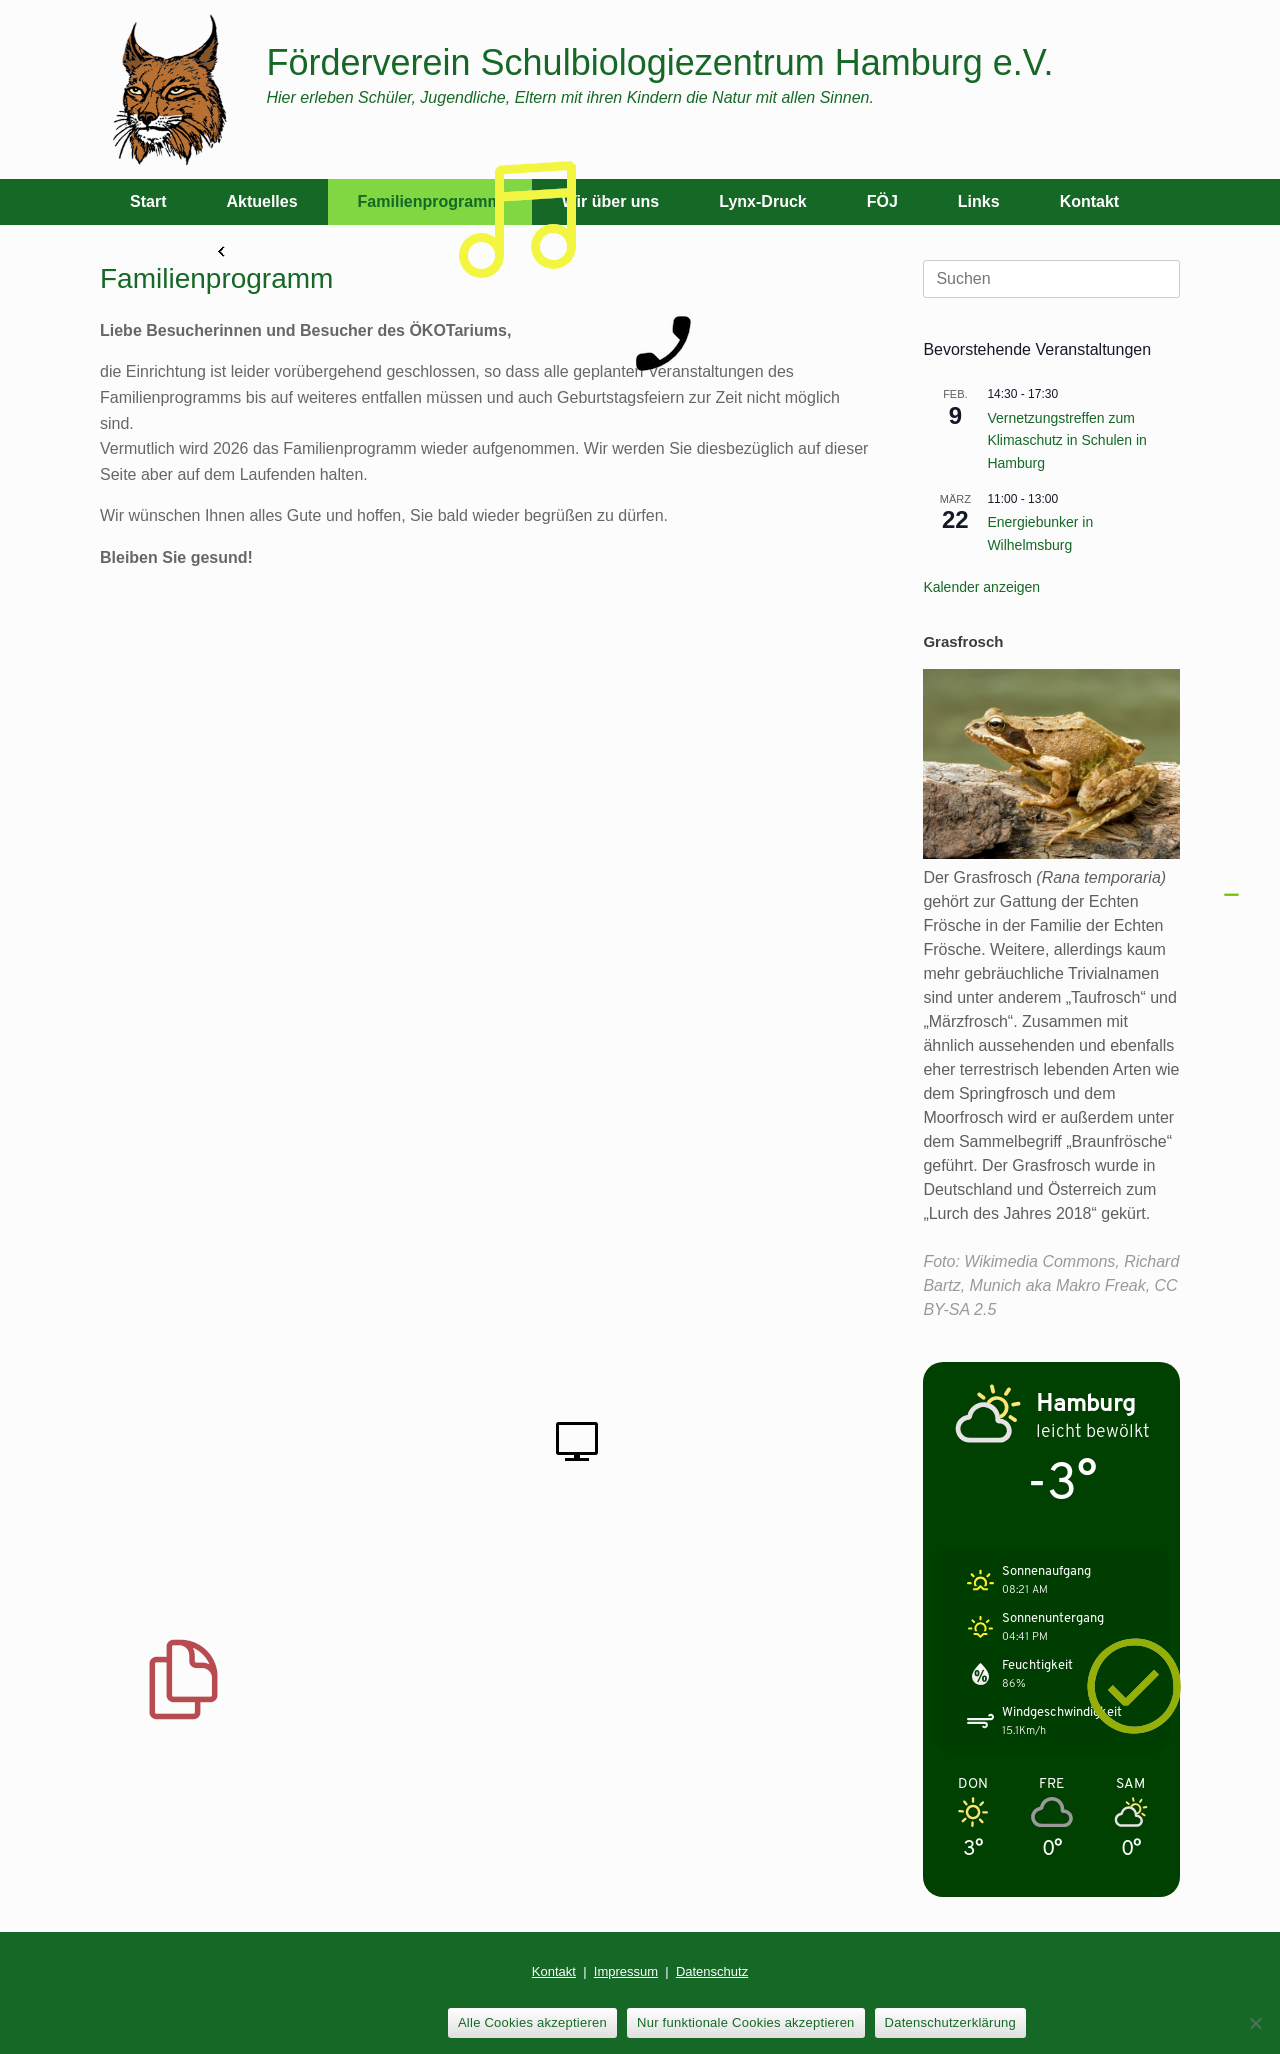  I want to click on access music files or audio content, so click(522, 215).